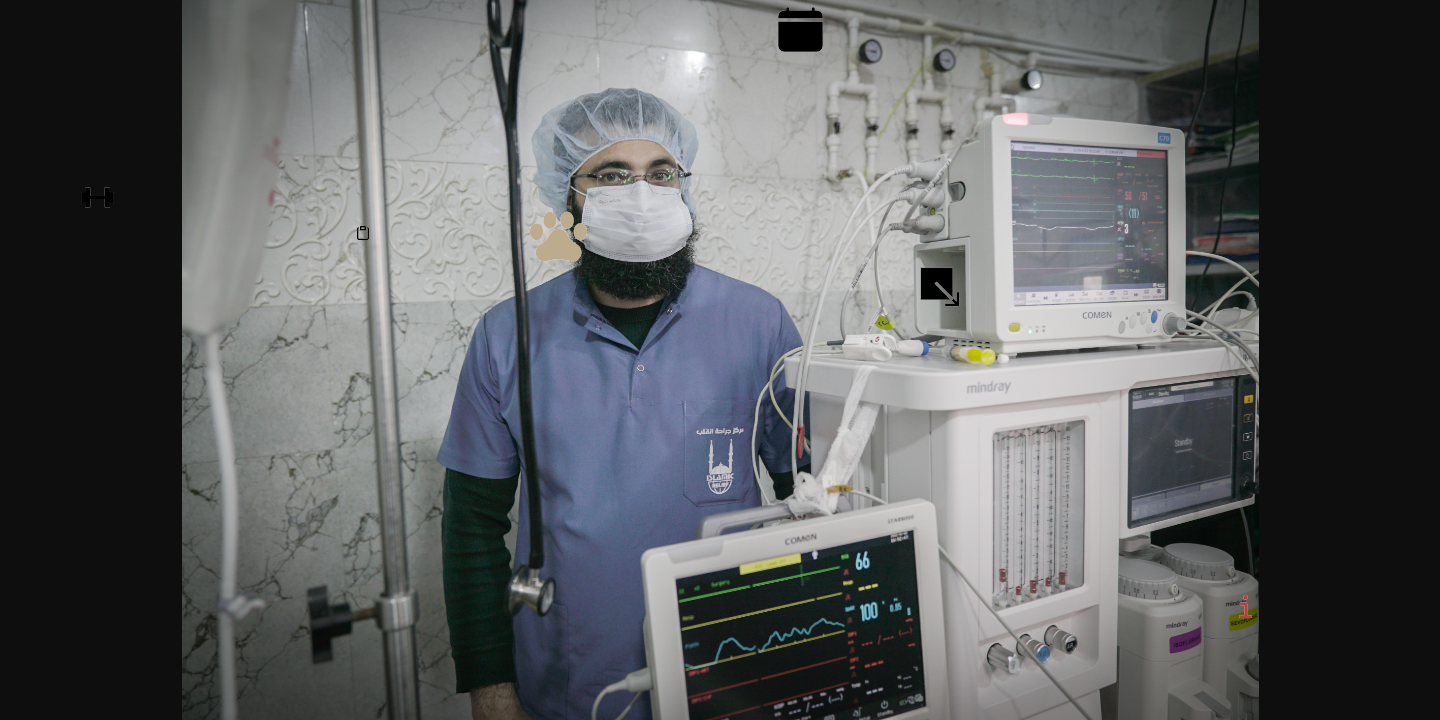 This screenshot has width=1440, height=720. Describe the element at coordinates (940, 287) in the screenshot. I see `expand content to full screen` at that location.